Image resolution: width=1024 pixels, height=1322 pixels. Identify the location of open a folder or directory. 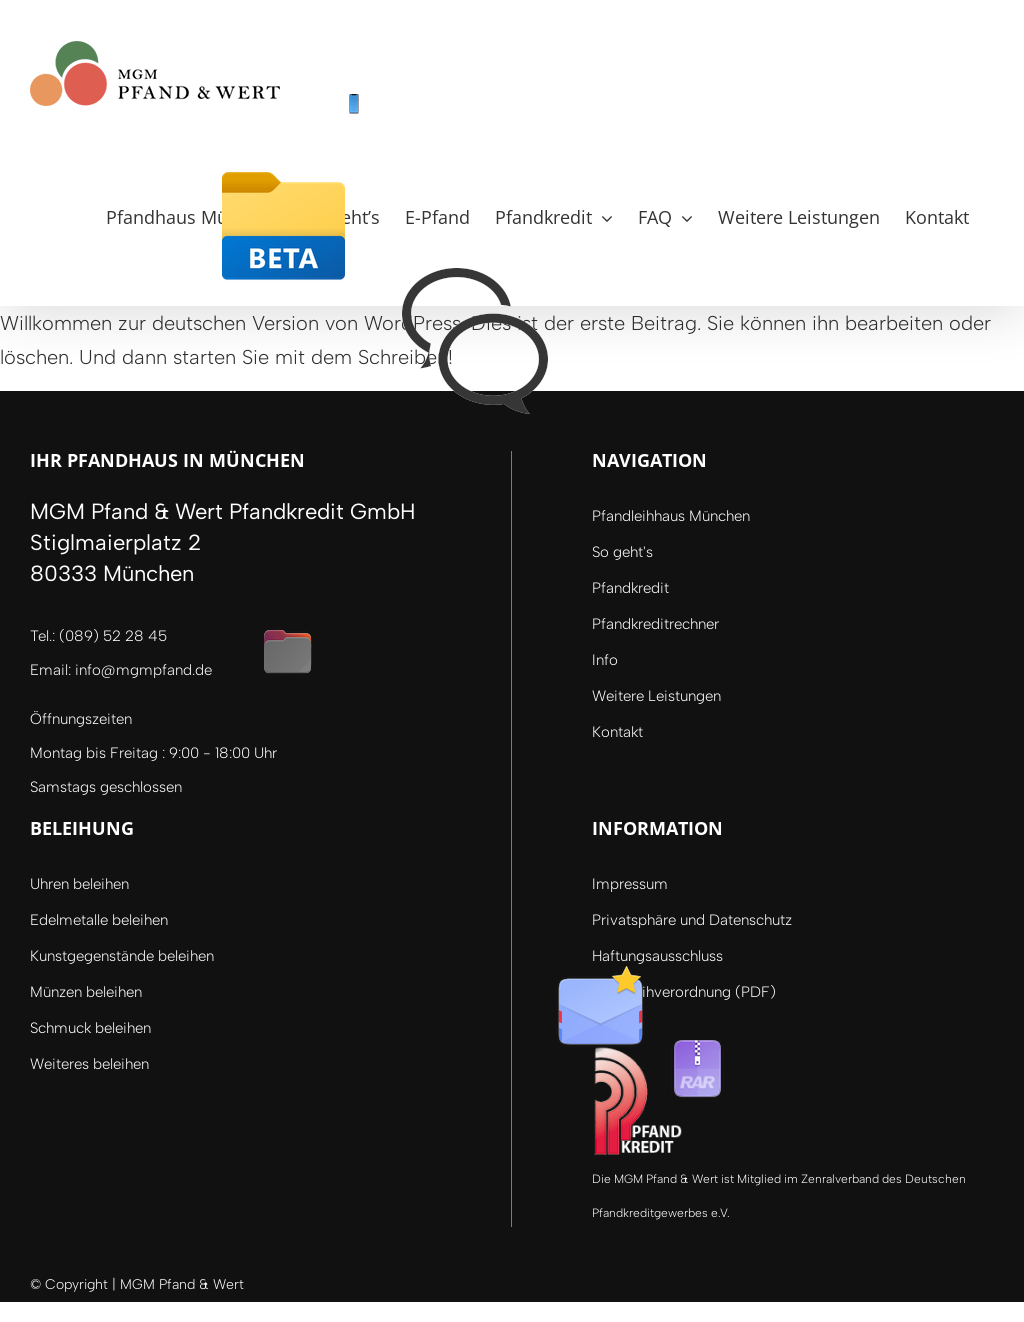
(287, 651).